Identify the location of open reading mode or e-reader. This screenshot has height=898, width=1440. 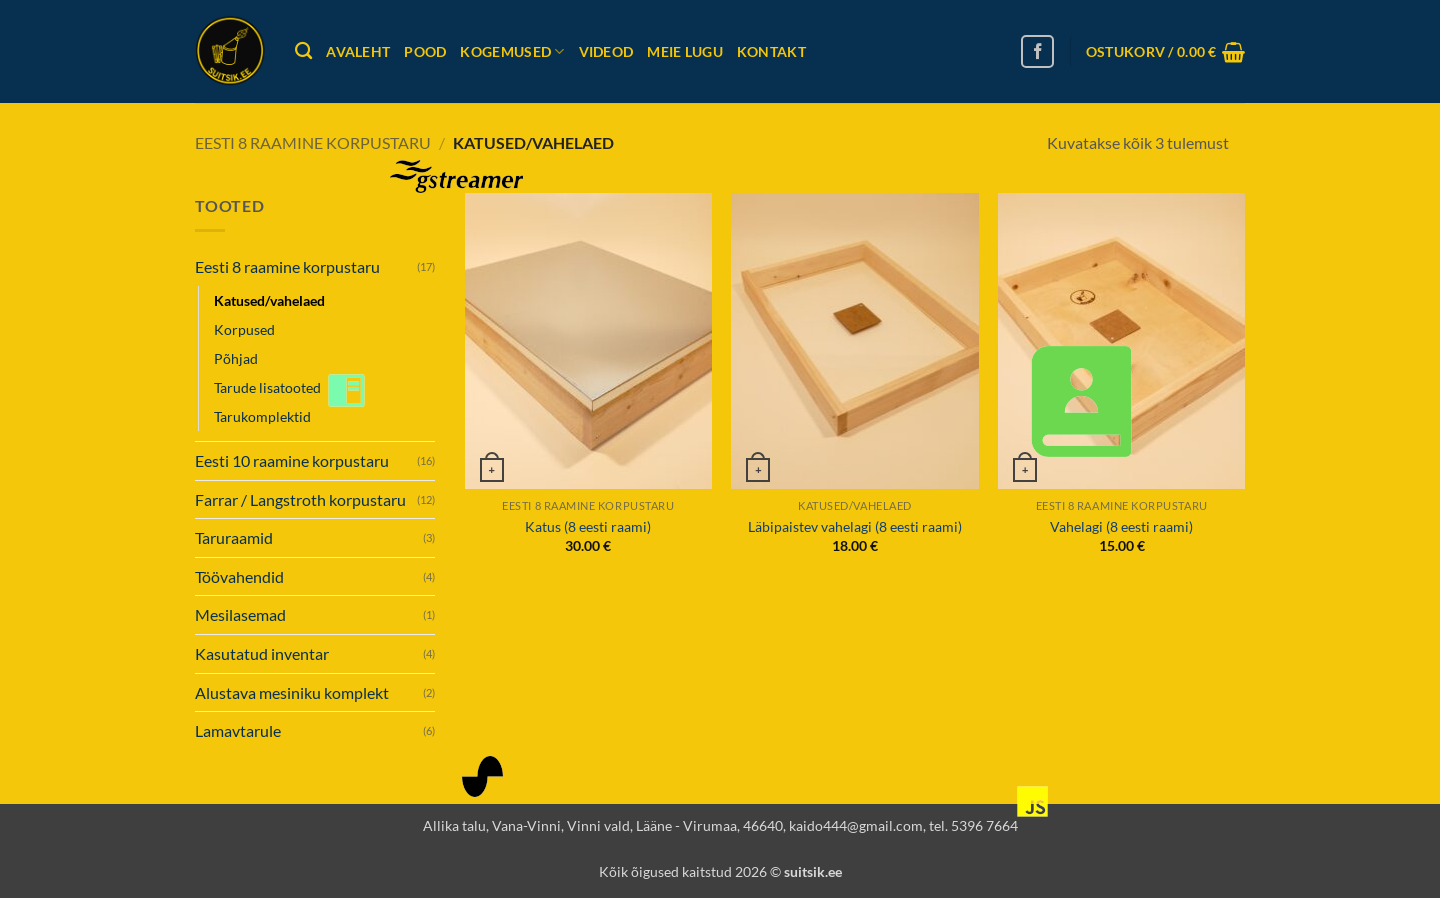
(346, 390).